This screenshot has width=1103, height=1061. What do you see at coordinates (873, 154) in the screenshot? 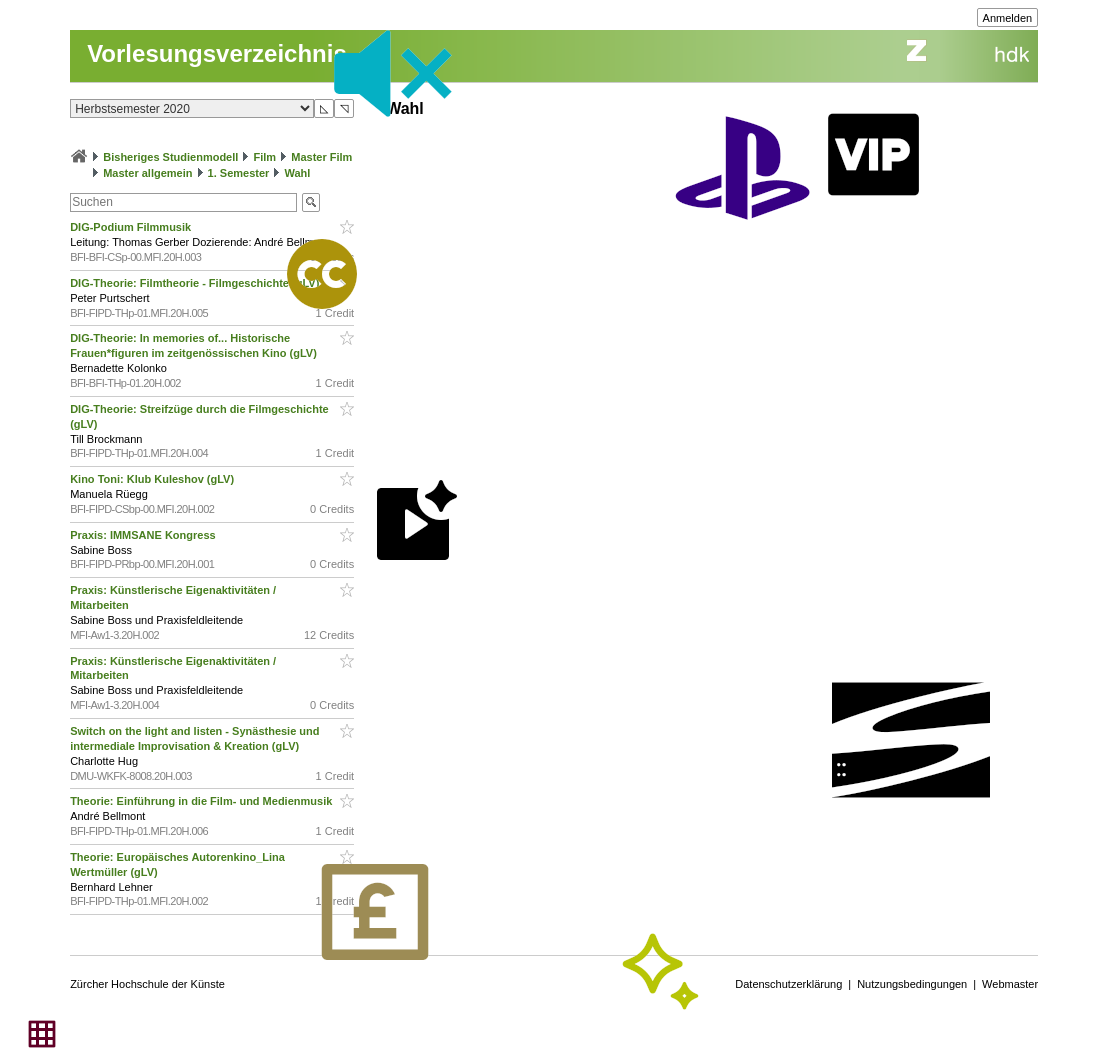
I see `indicates VIP or premium membership status` at bounding box center [873, 154].